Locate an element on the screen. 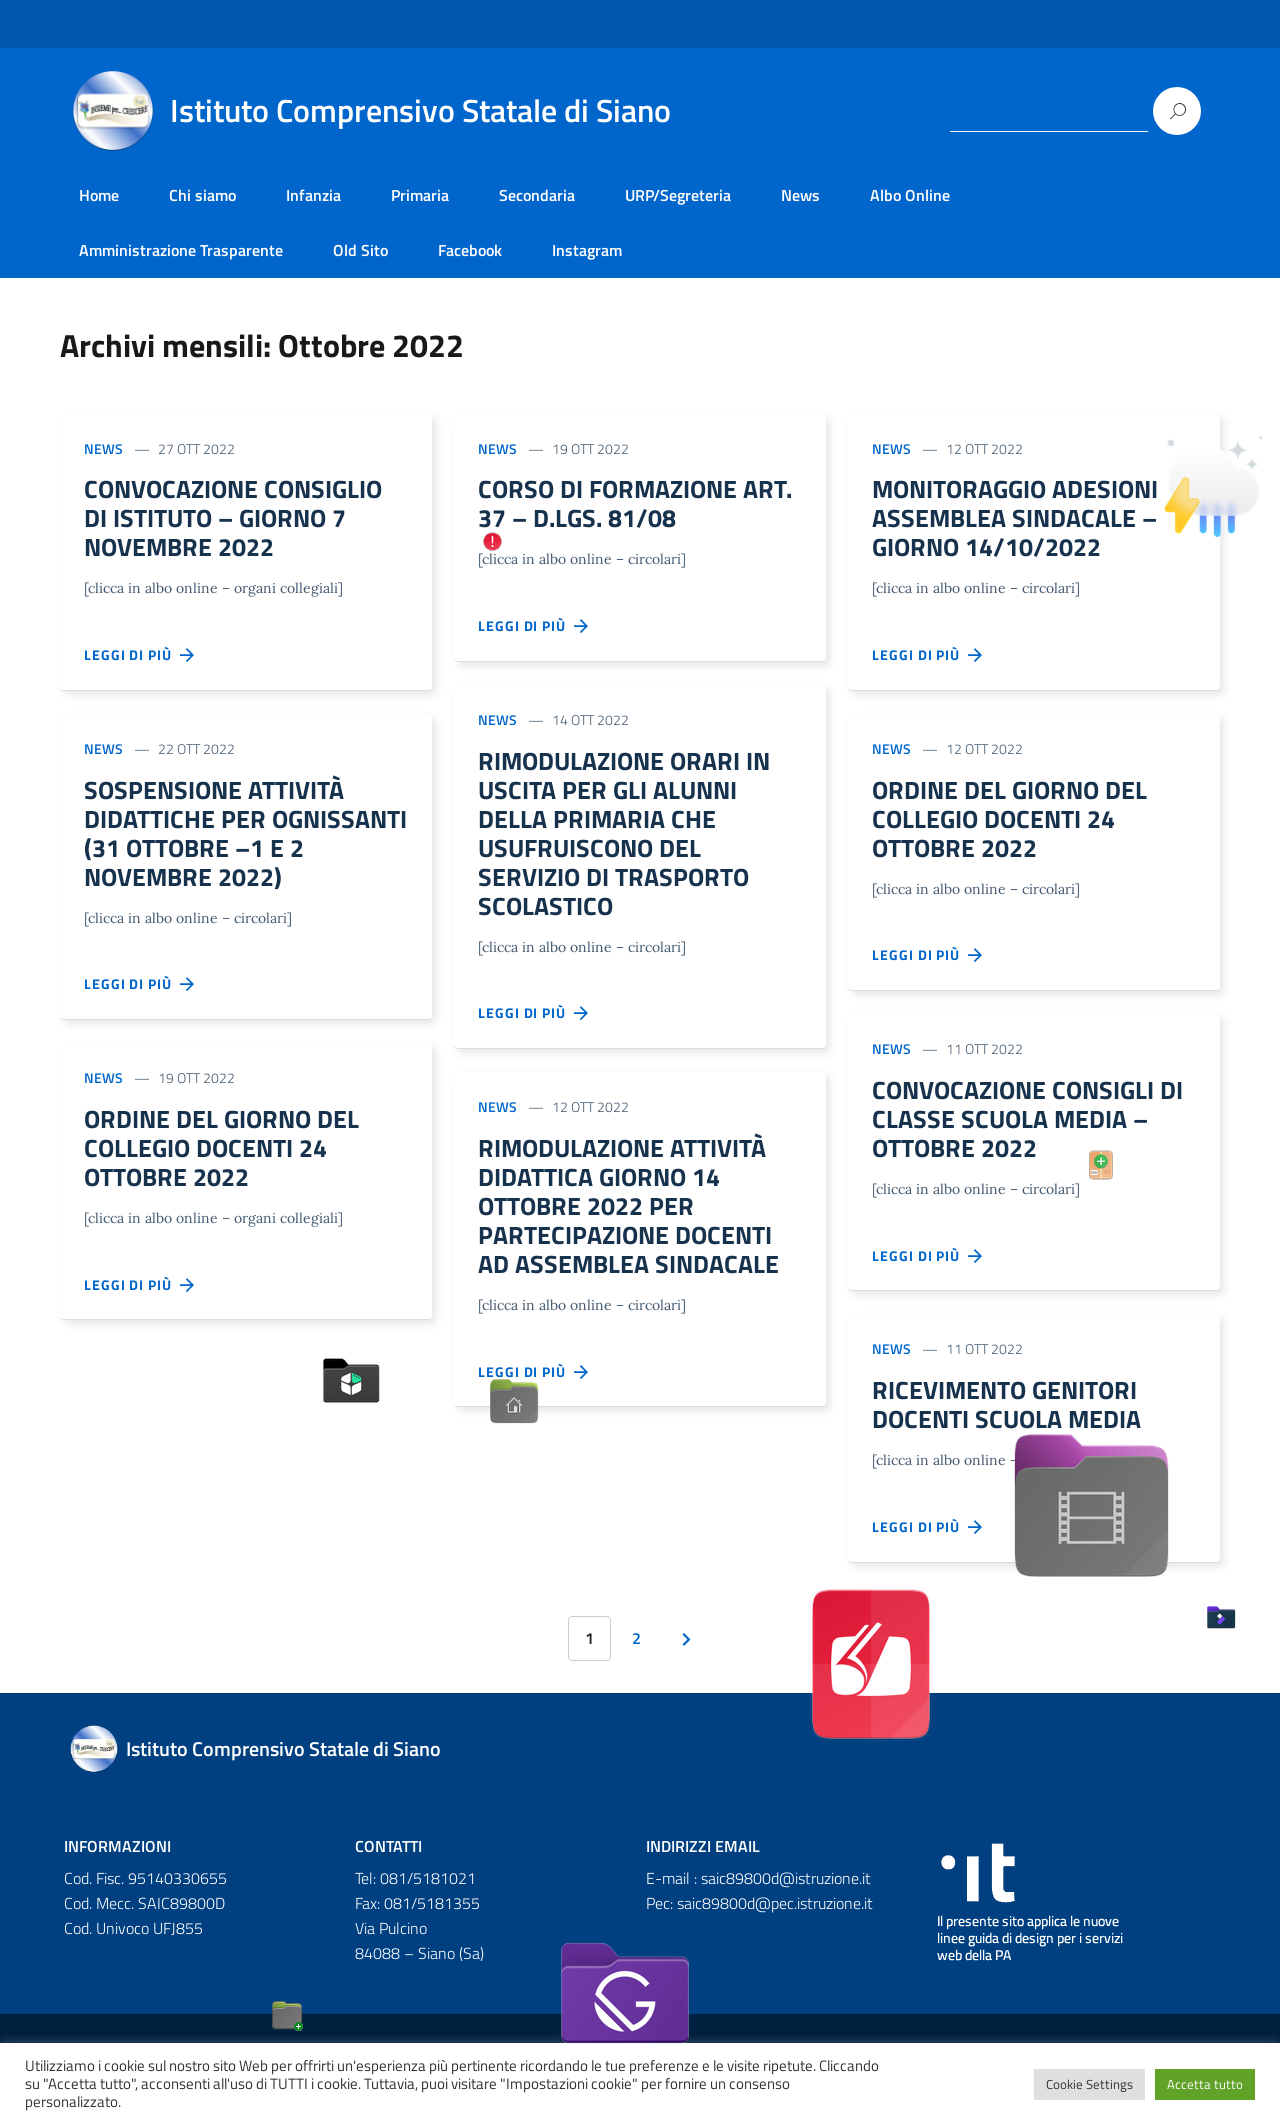  folder containing Gatsby project files is located at coordinates (624, 1996).